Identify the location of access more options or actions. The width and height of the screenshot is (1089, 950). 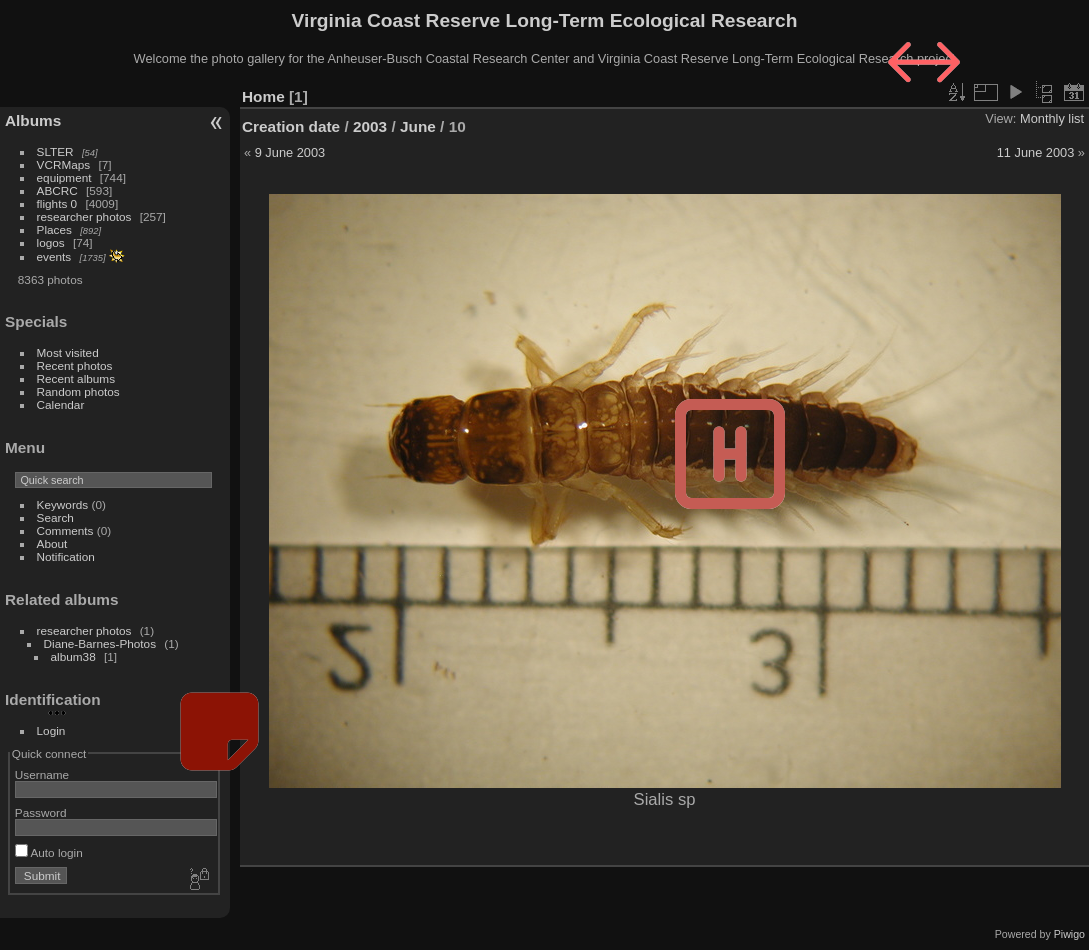
(57, 713).